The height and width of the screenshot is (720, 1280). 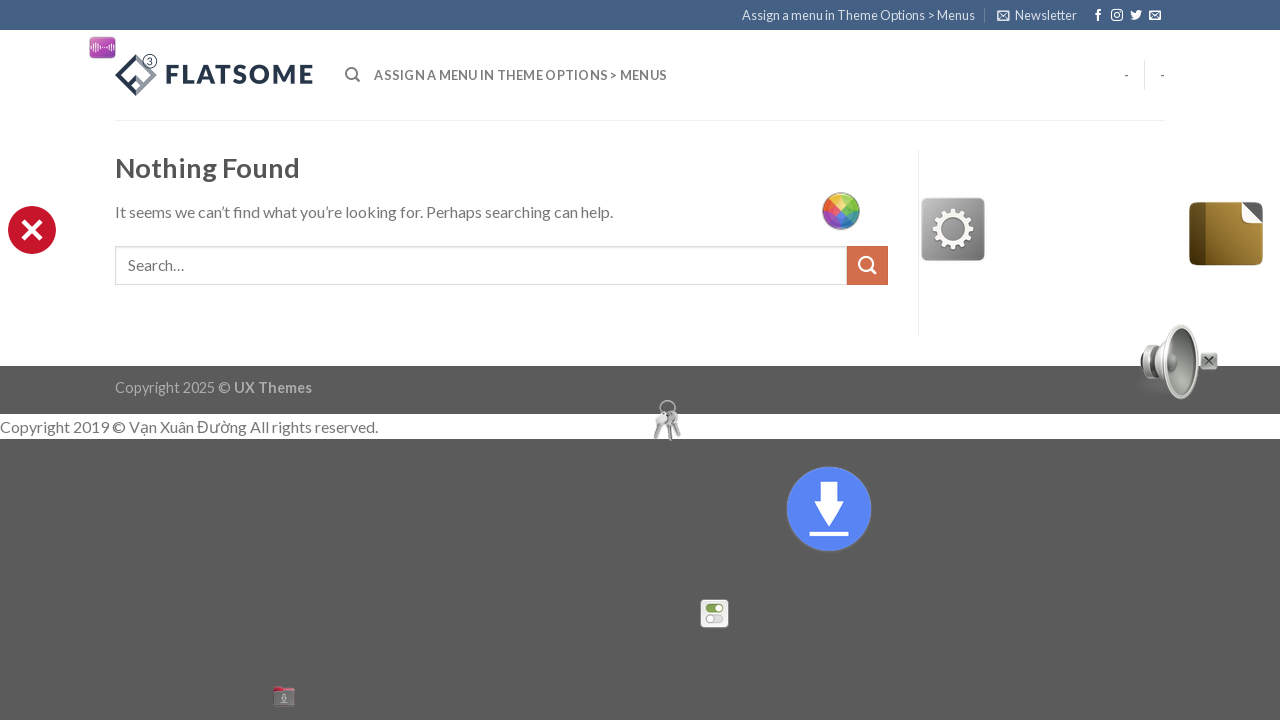 I want to click on access color and theme preferences, so click(x=841, y=211).